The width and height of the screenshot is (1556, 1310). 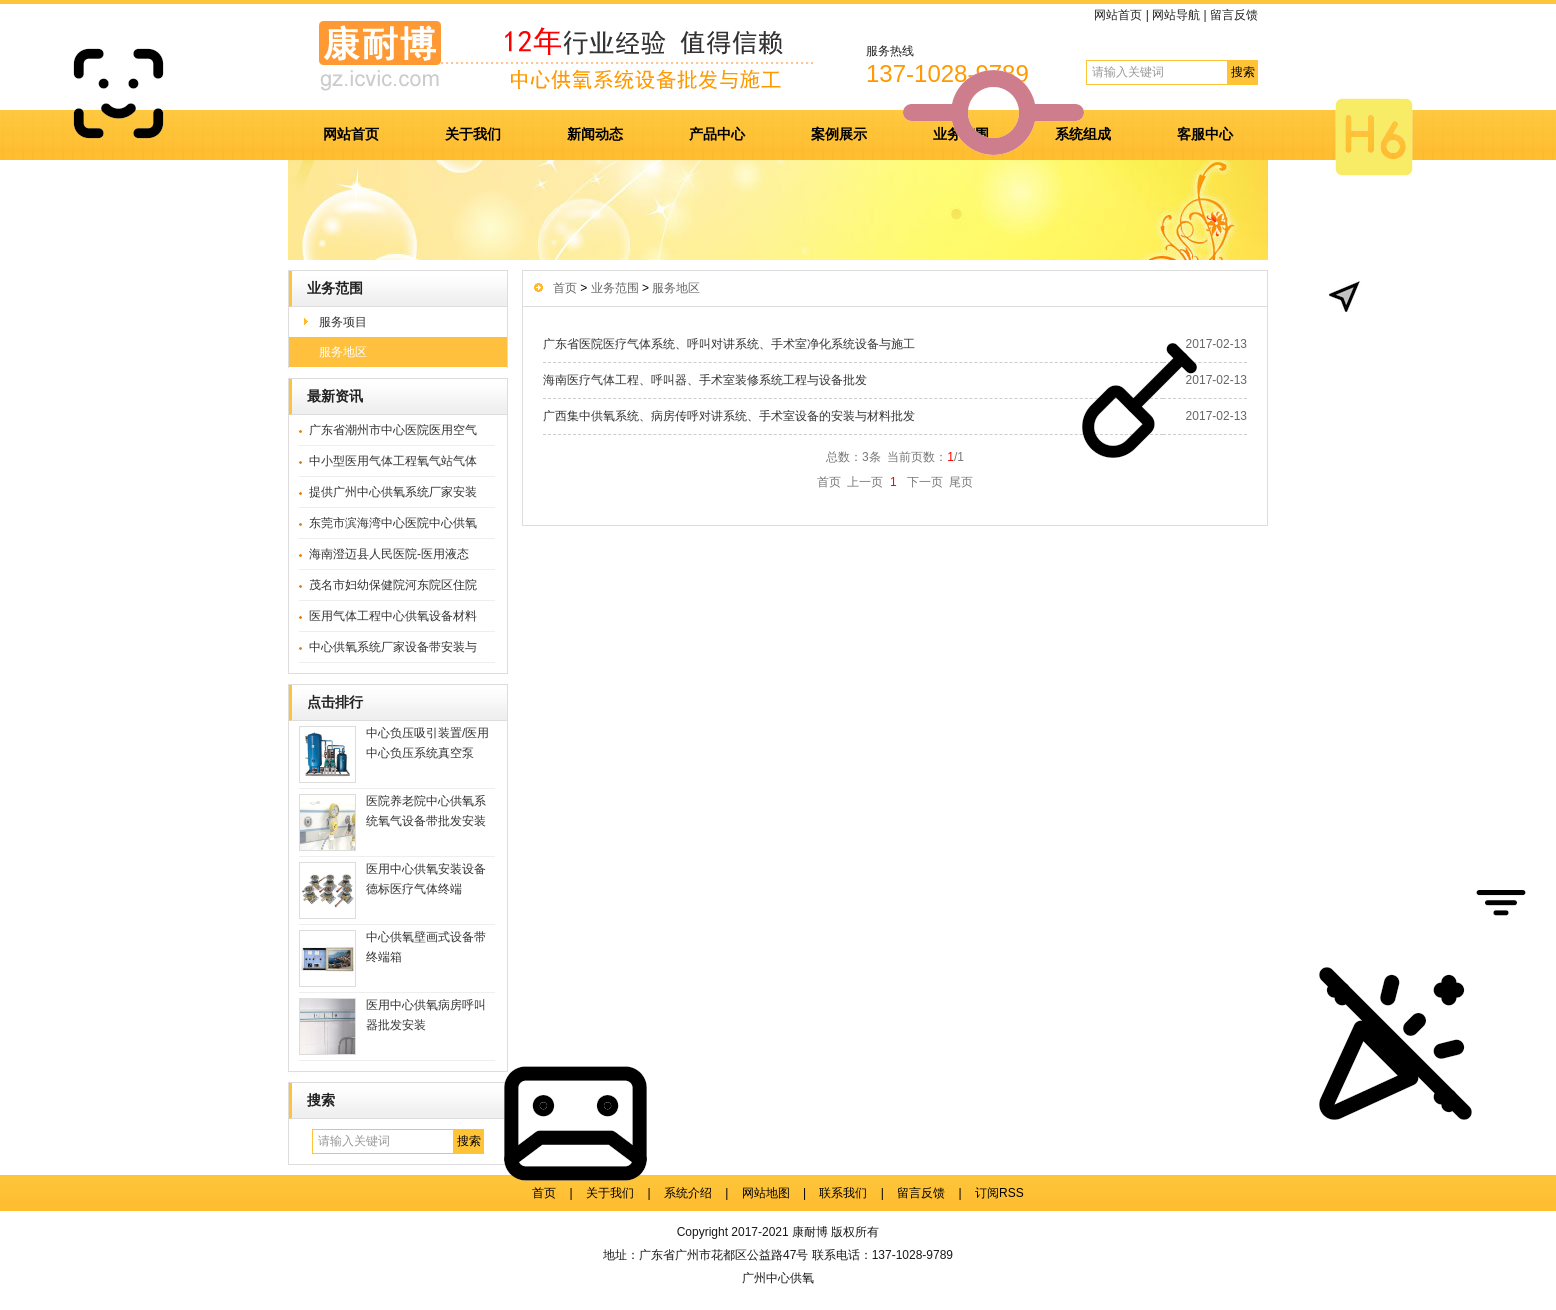 I want to click on format text as heading level 6, so click(x=1374, y=137).